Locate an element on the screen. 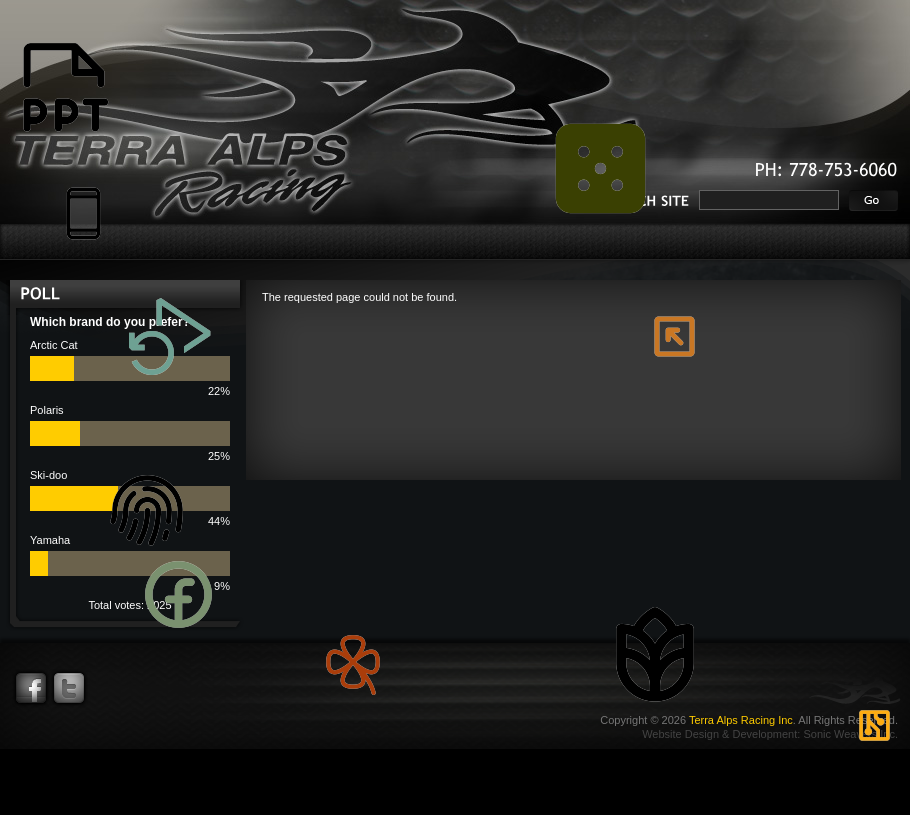 This screenshot has height=815, width=910. navigate to previous screen or section is located at coordinates (674, 336).